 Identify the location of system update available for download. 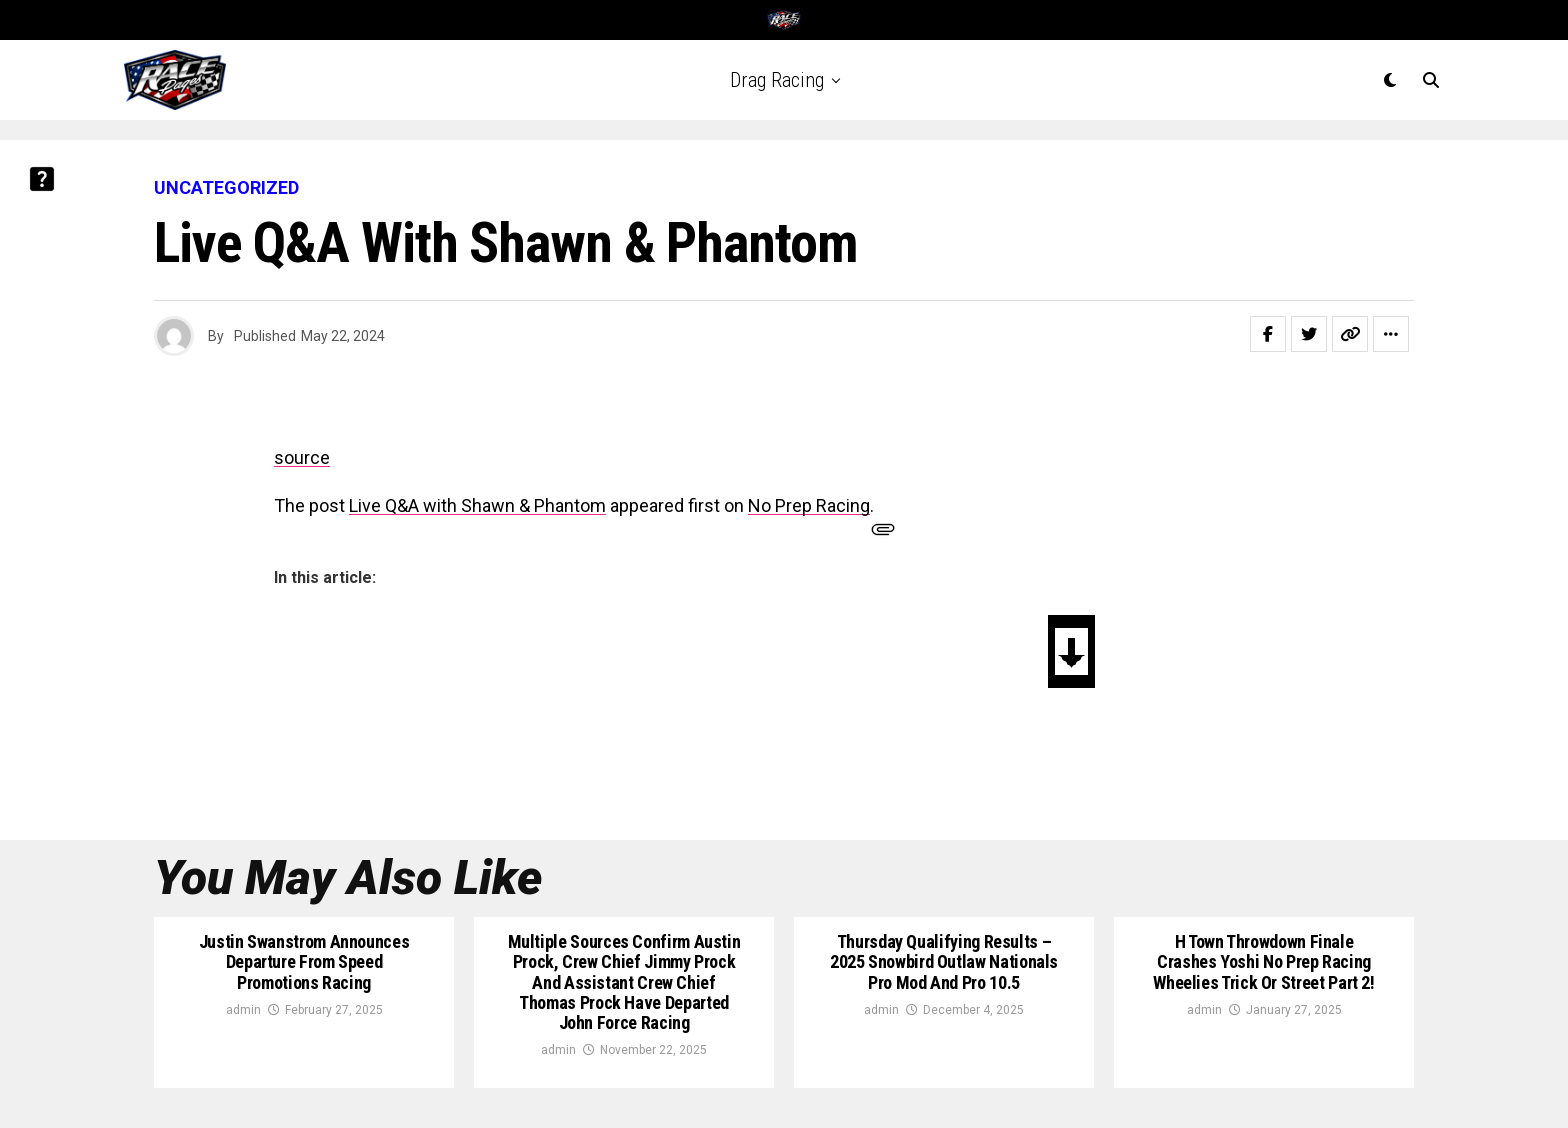
(1071, 651).